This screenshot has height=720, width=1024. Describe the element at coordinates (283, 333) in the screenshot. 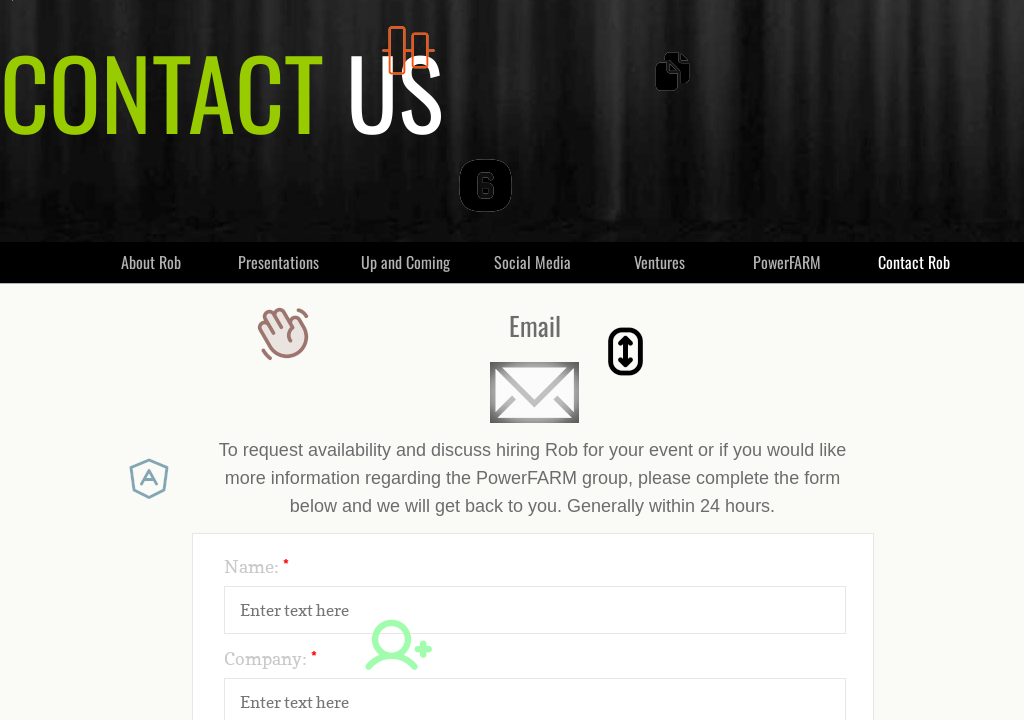

I see `send a friendly greeting or wave` at that location.